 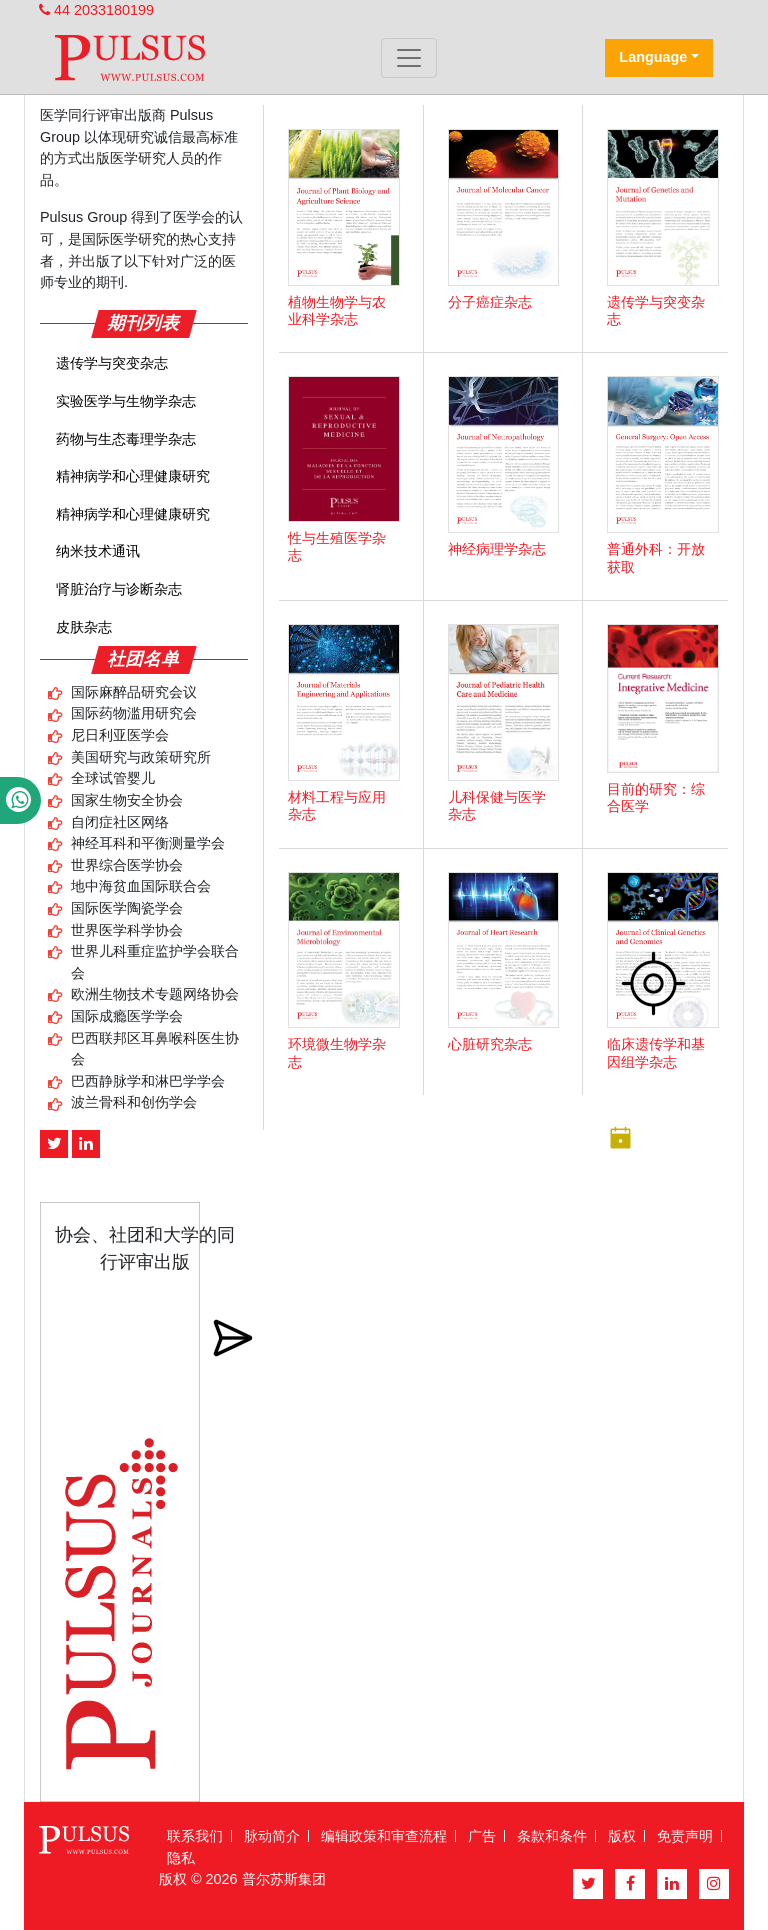 I want to click on calendar event or reminder pending, so click(x=620, y=1138).